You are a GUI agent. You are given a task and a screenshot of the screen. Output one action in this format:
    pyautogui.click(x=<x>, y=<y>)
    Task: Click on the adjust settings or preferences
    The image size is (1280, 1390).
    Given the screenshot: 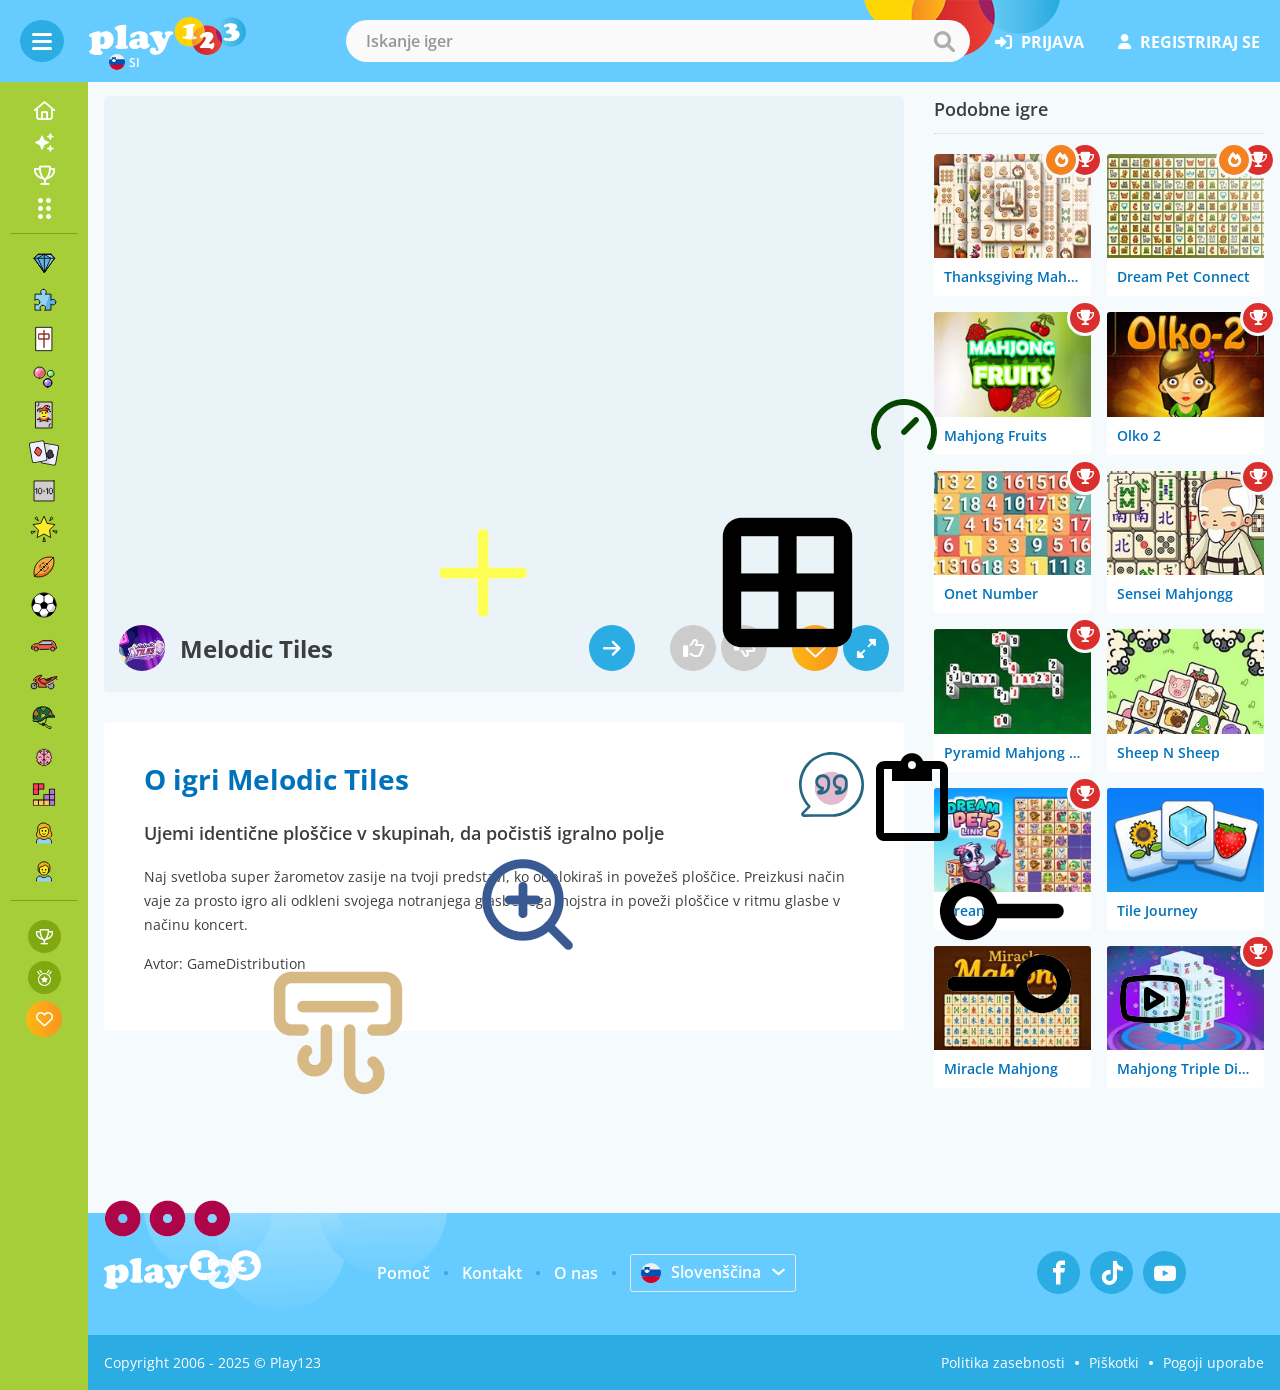 What is the action you would take?
    pyautogui.click(x=1005, y=947)
    